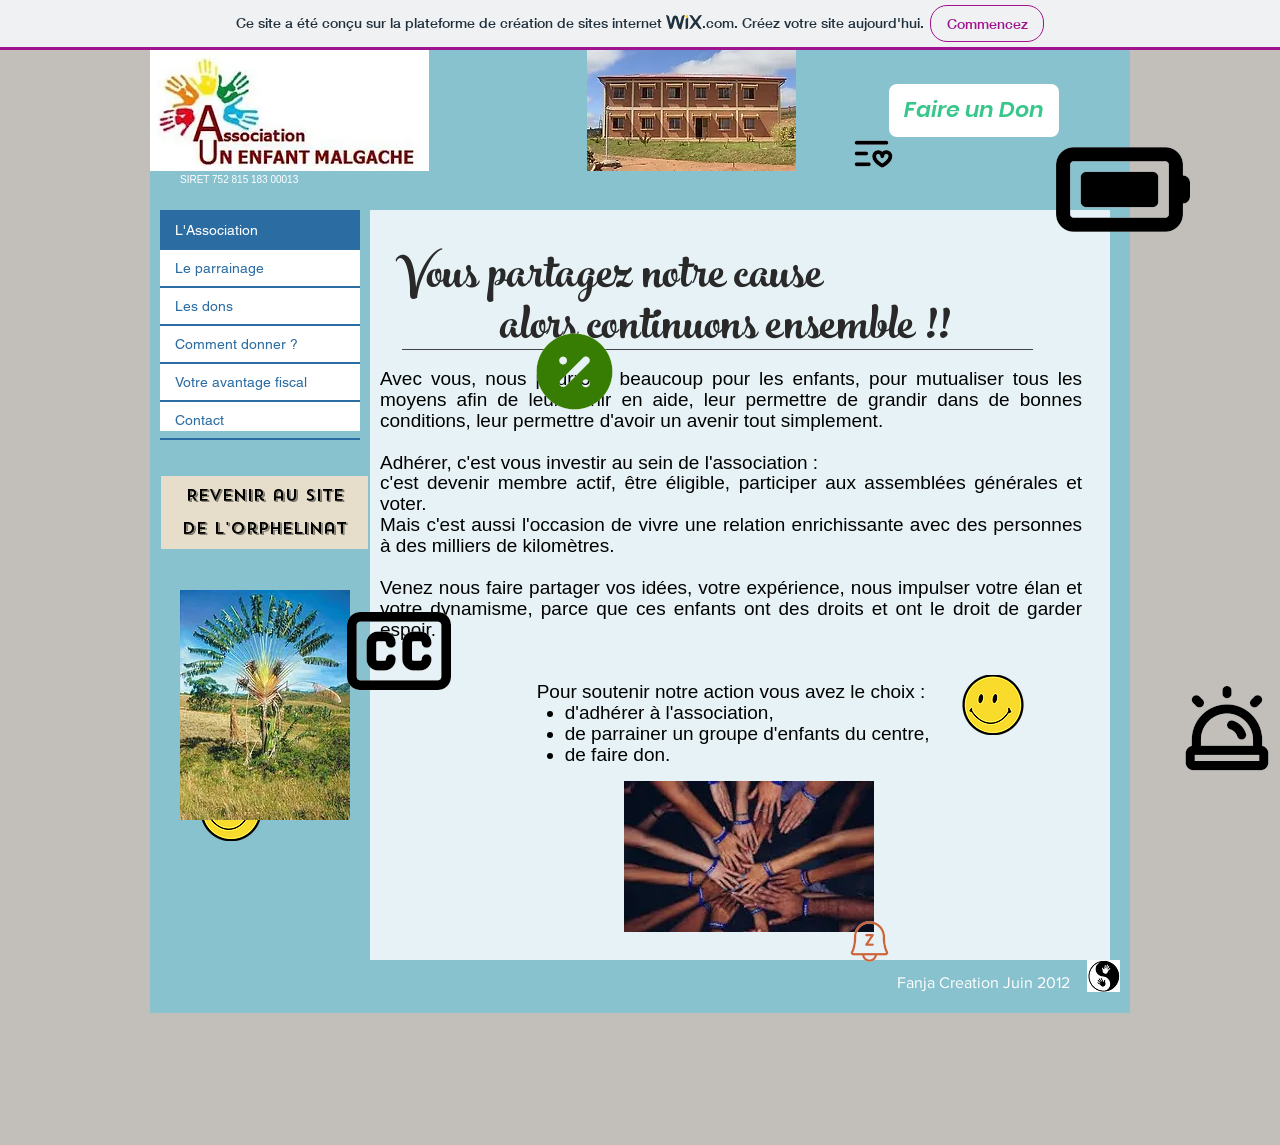 This screenshot has height=1145, width=1280. Describe the element at coordinates (869, 941) in the screenshot. I see `snooze notifications` at that location.